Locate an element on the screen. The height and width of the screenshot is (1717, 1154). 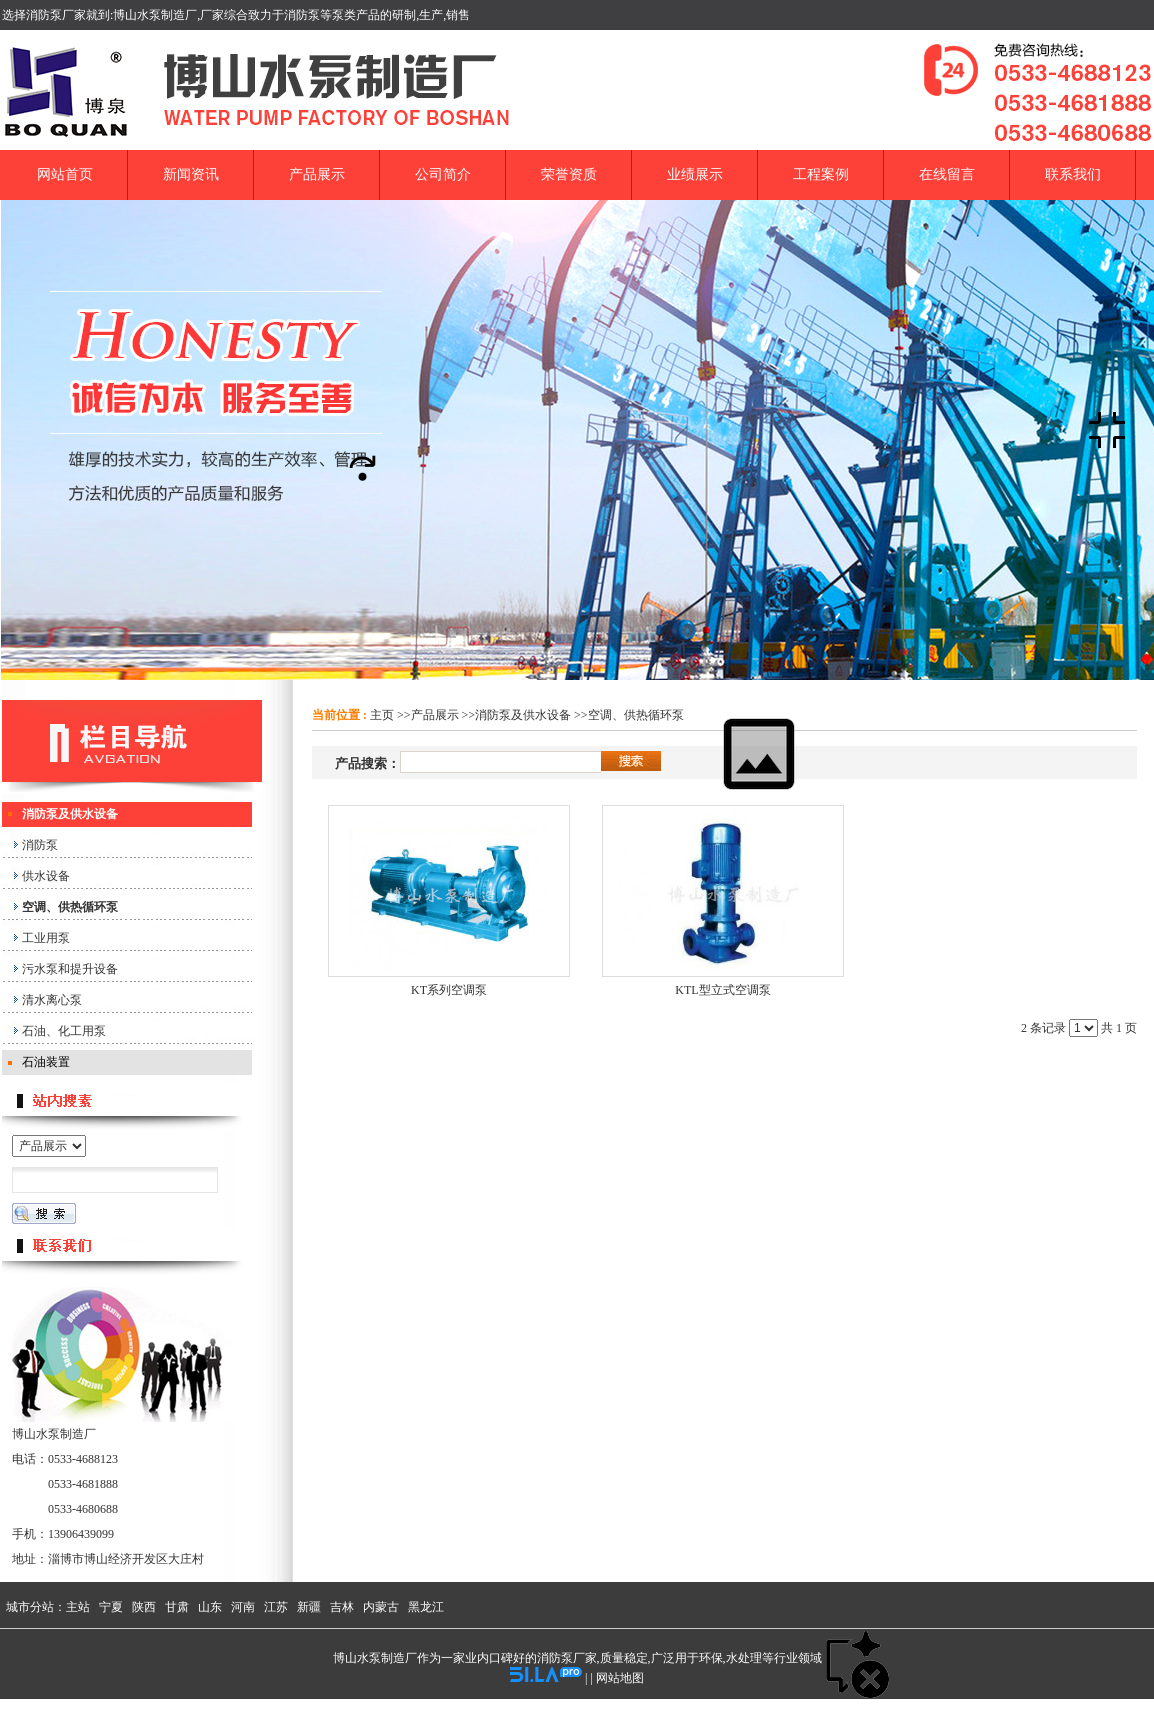
empty placeholder icon for spacing or alignment is located at coordinates (883, 304).